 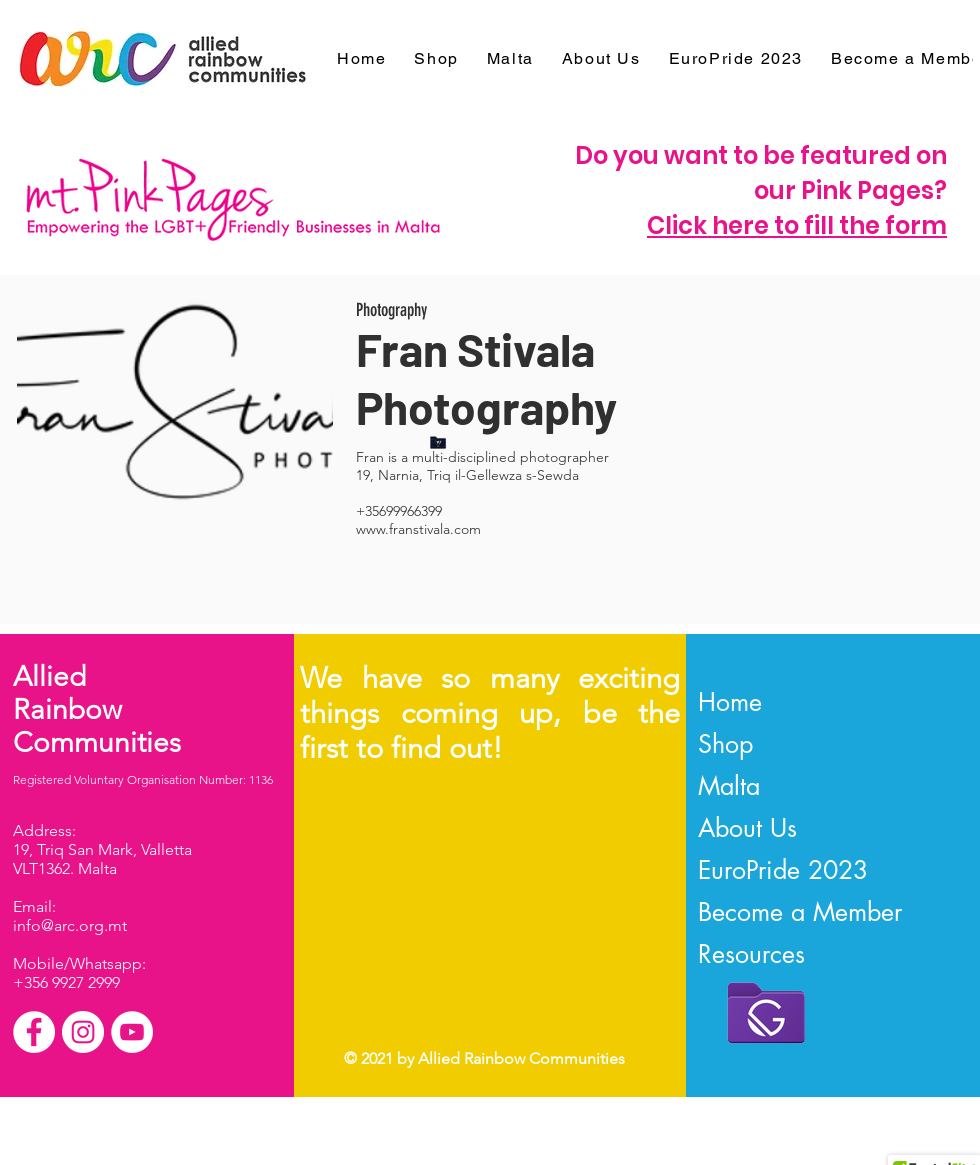 What do you see at coordinates (438, 443) in the screenshot?
I see `open wondershare videap project files folder` at bounding box center [438, 443].